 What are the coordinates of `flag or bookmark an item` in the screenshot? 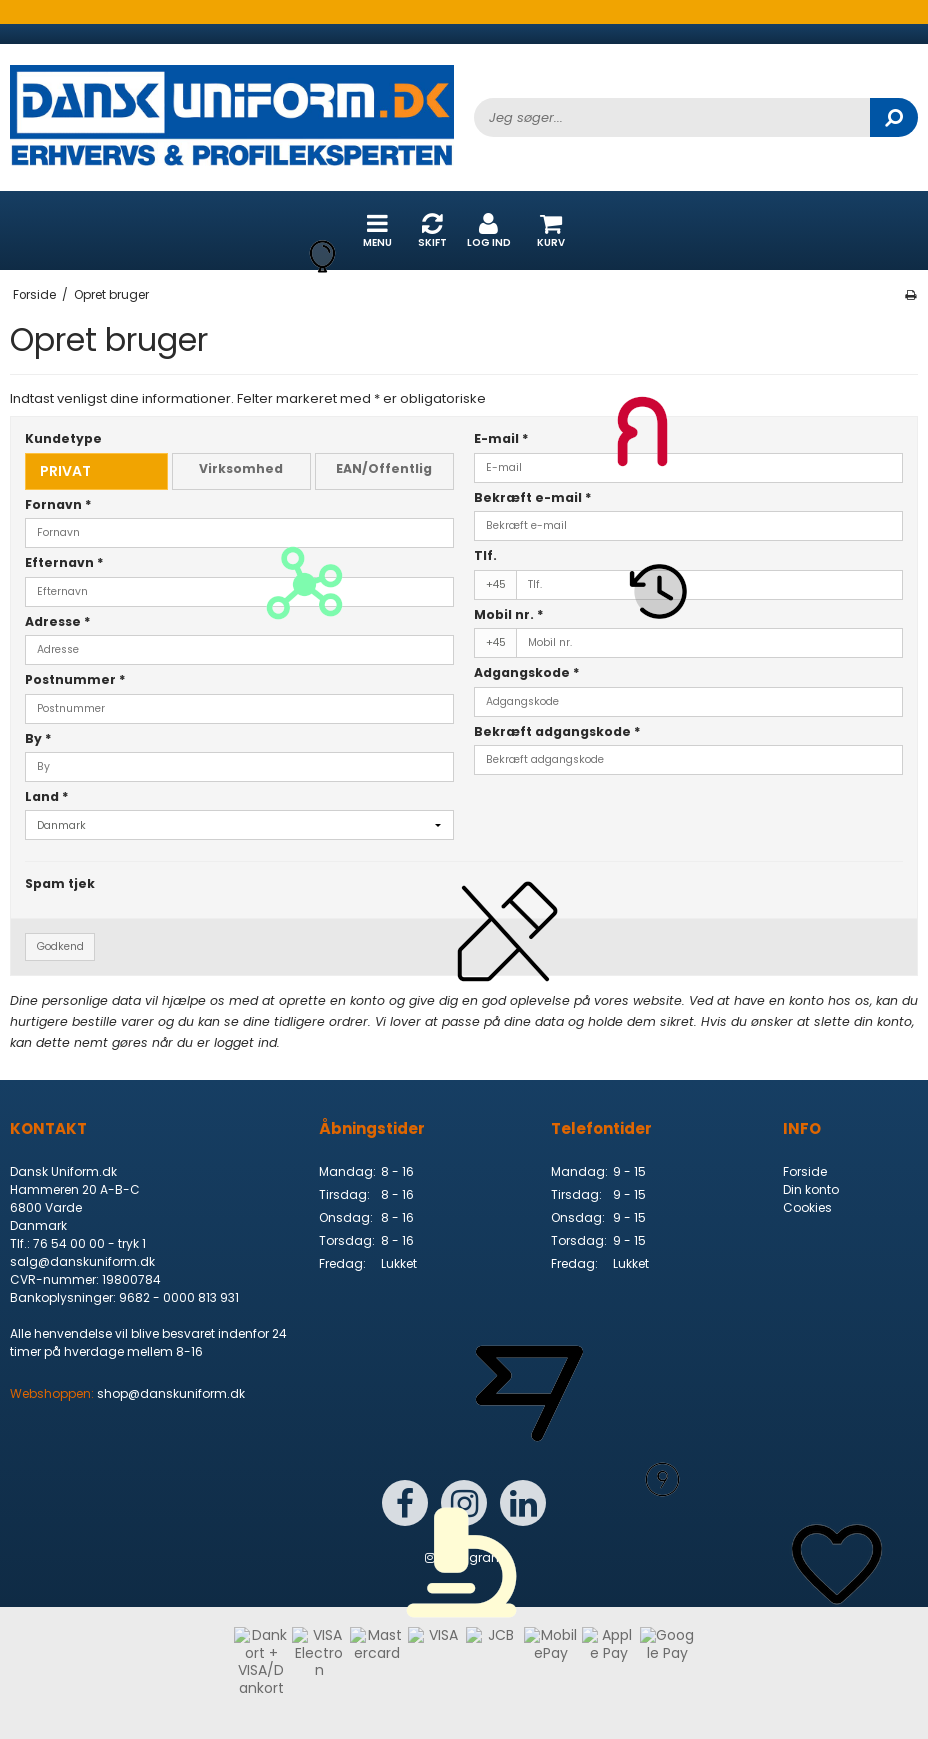 It's located at (525, 1387).